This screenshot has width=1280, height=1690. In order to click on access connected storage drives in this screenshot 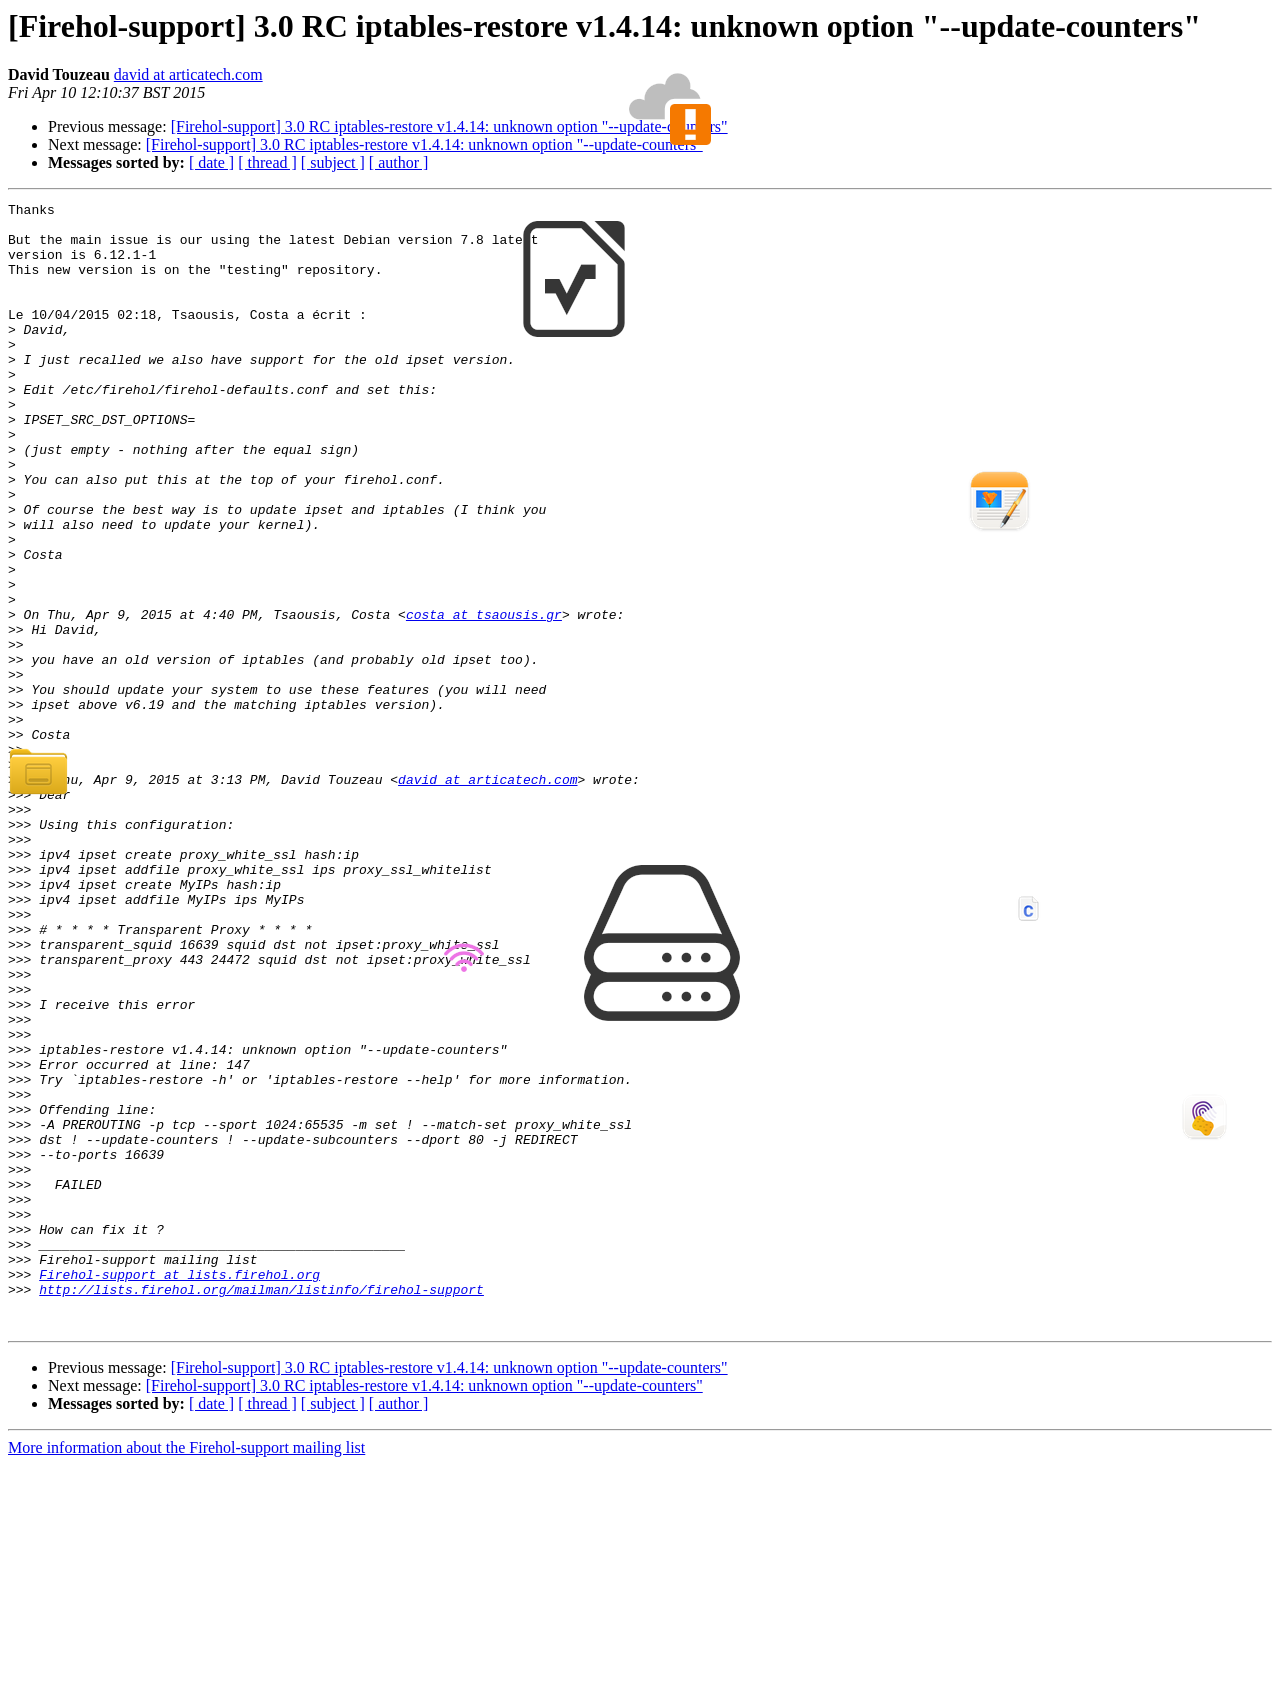, I will do `click(662, 943)`.